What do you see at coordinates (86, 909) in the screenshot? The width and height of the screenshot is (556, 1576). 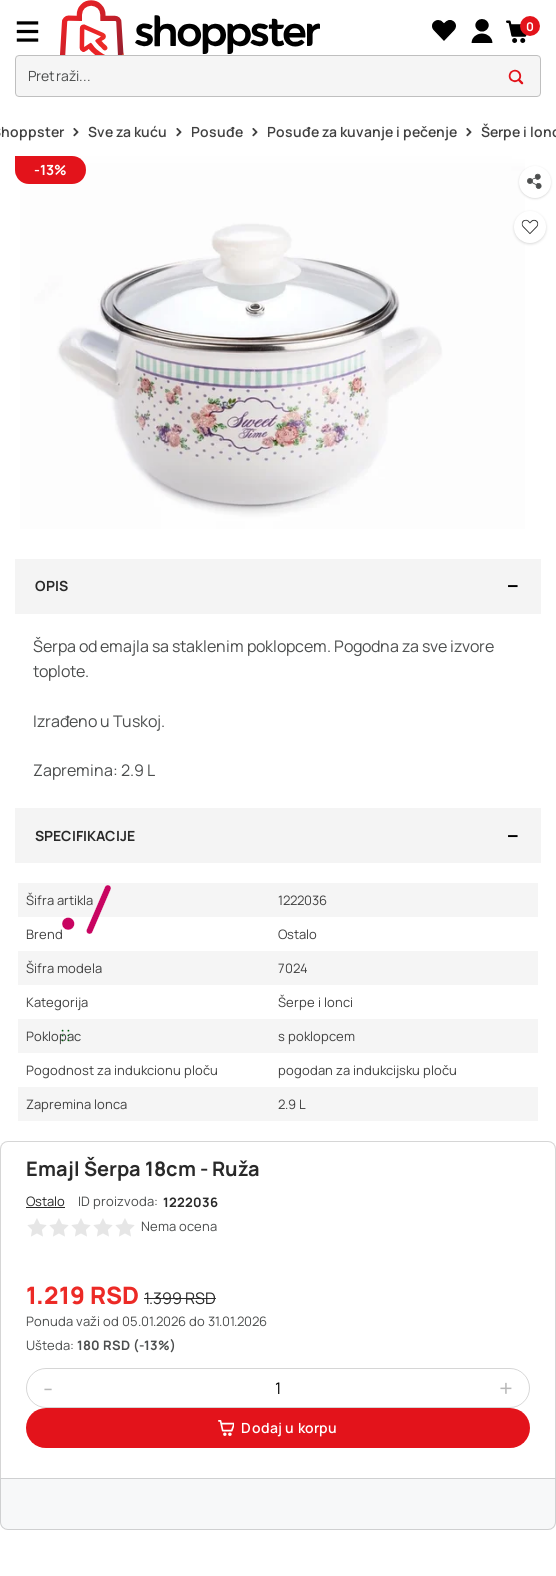 I see `indicates a relative file path reference` at bounding box center [86, 909].